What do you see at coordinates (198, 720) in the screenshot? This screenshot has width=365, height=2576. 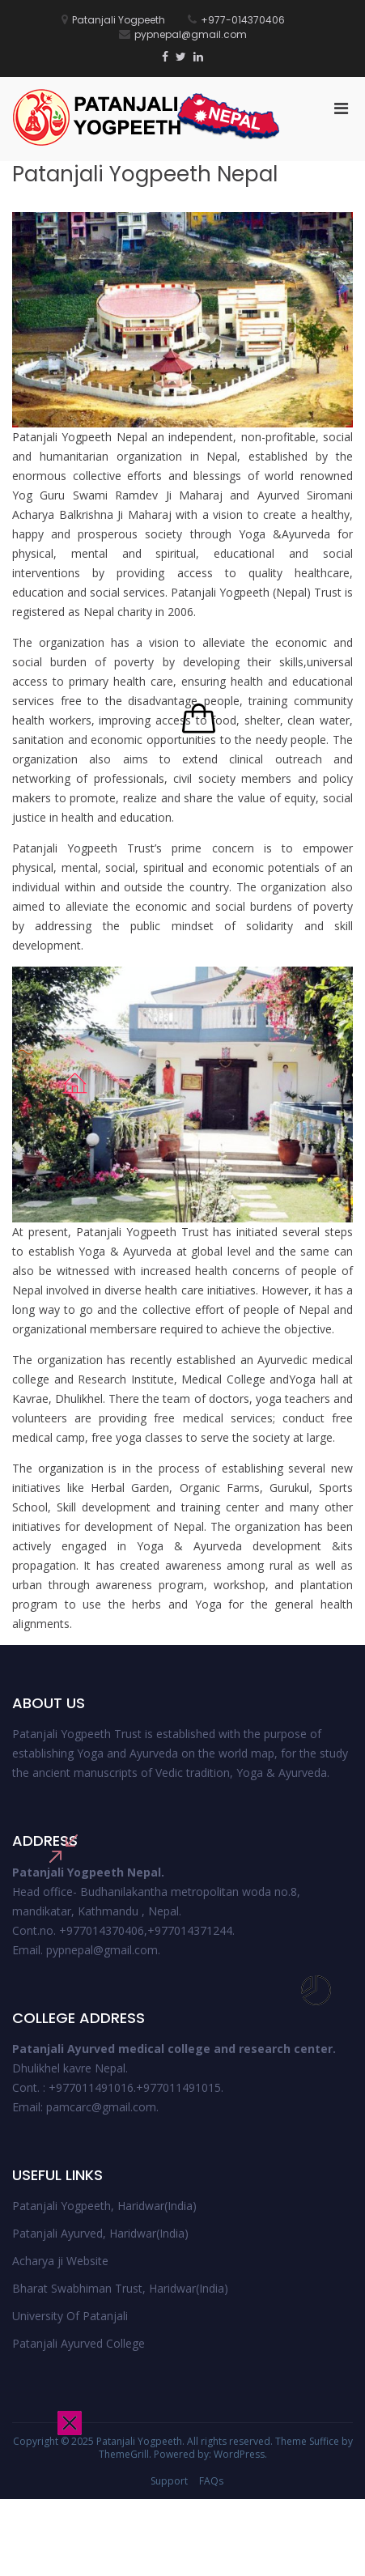 I see `view your shopping bag` at bounding box center [198, 720].